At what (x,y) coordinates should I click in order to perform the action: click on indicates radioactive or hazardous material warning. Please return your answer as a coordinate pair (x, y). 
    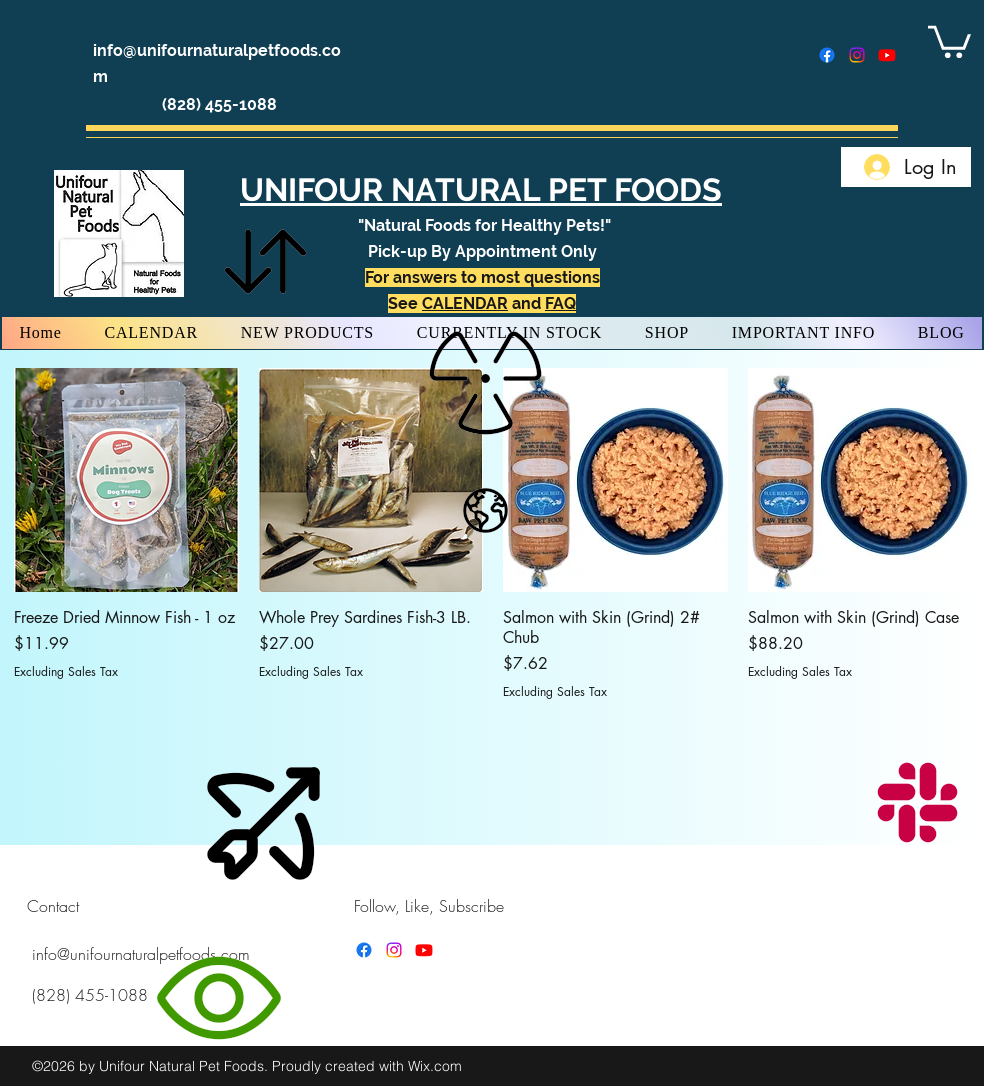
    Looking at the image, I should click on (485, 378).